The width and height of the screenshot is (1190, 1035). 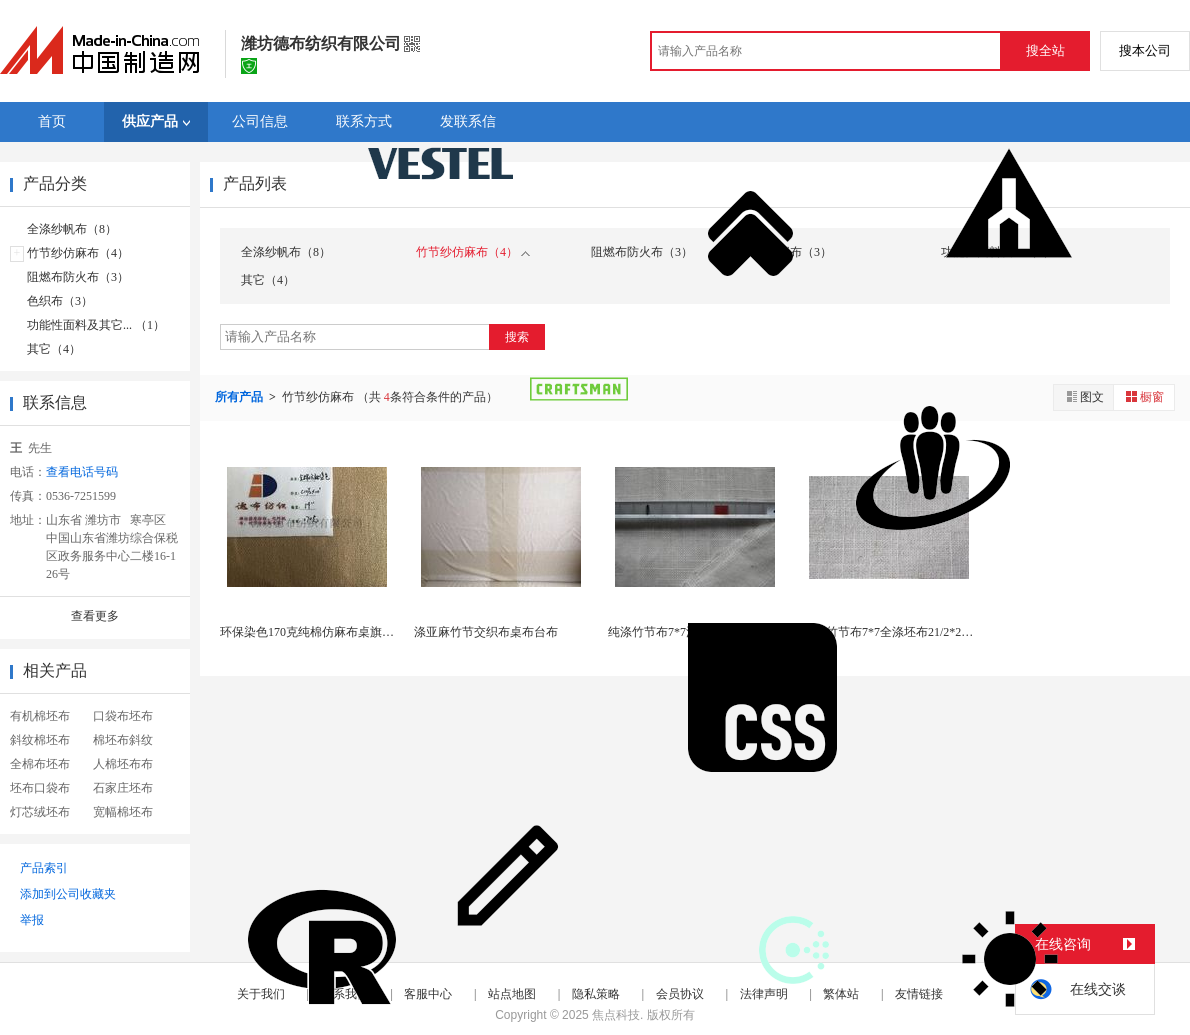 What do you see at coordinates (440, 163) in the screenshot?
I see `vestel brand logo` at bounding box center [440, 163].